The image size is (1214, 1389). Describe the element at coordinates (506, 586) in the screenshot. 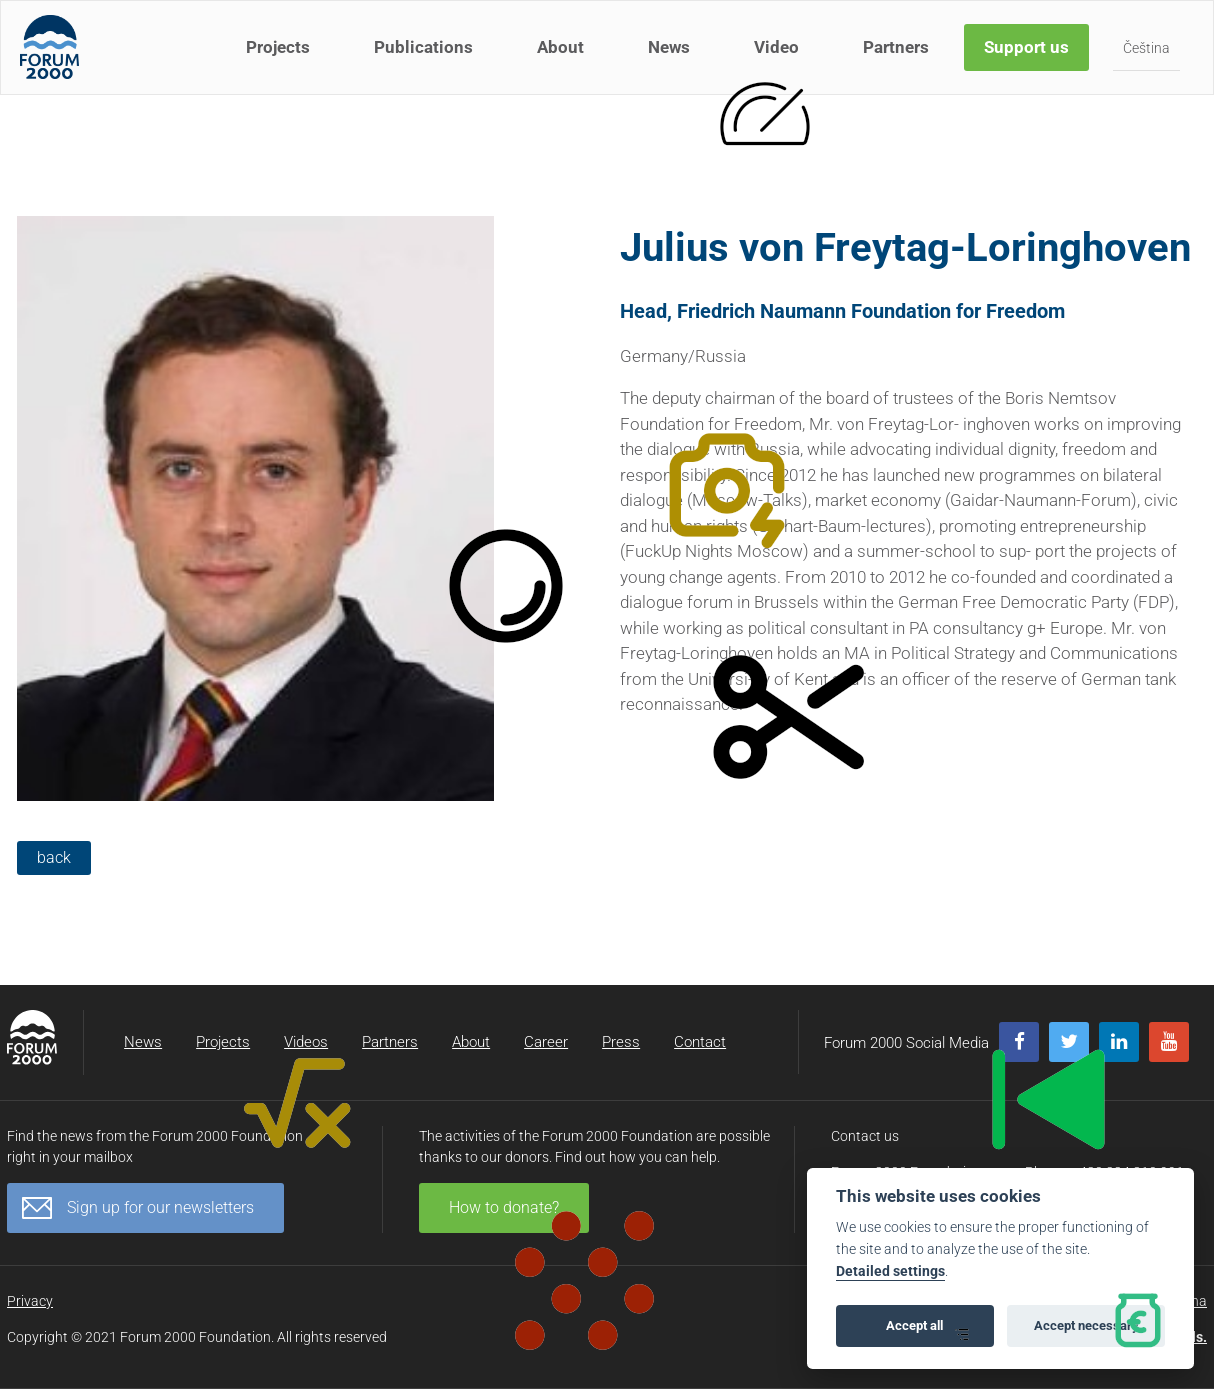

I see `apply inner shadow effect to bottom-right corner` at that location.